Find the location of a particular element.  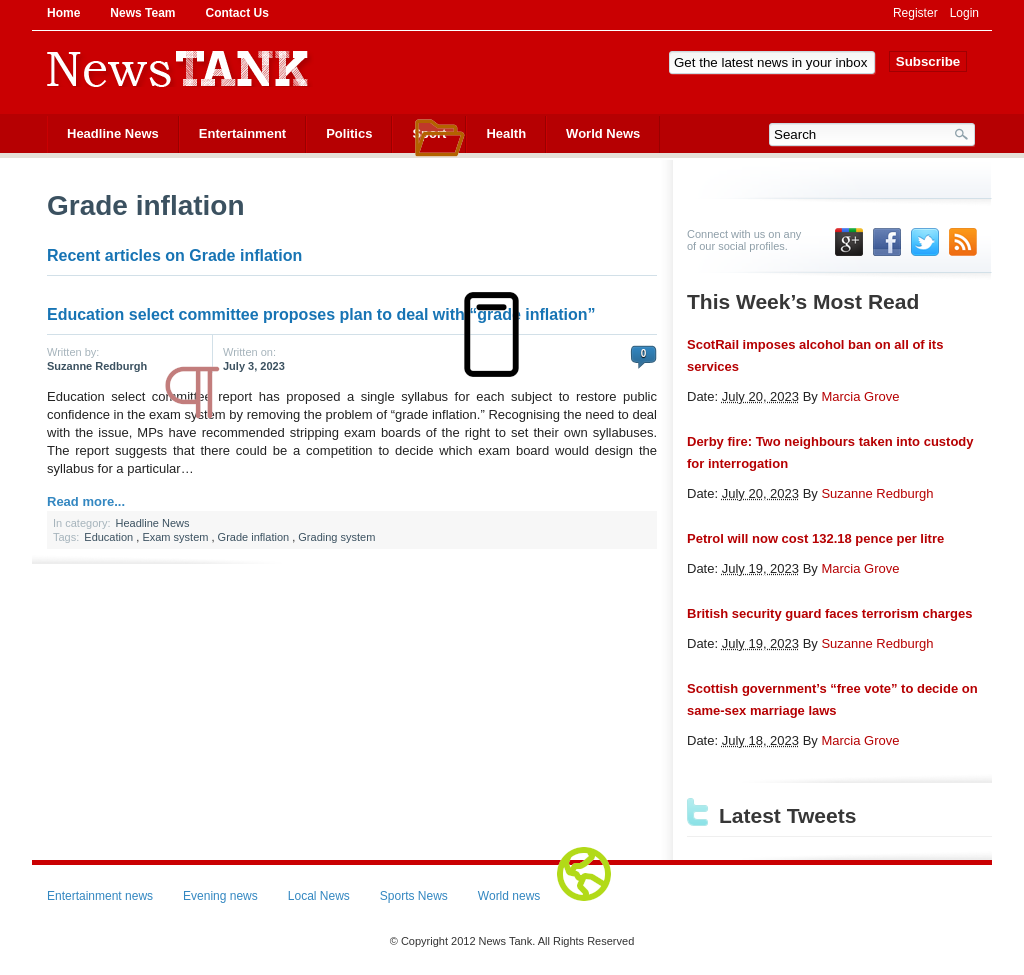

switch to western hemisphere or Americas region is located at coordinates (584, 874).